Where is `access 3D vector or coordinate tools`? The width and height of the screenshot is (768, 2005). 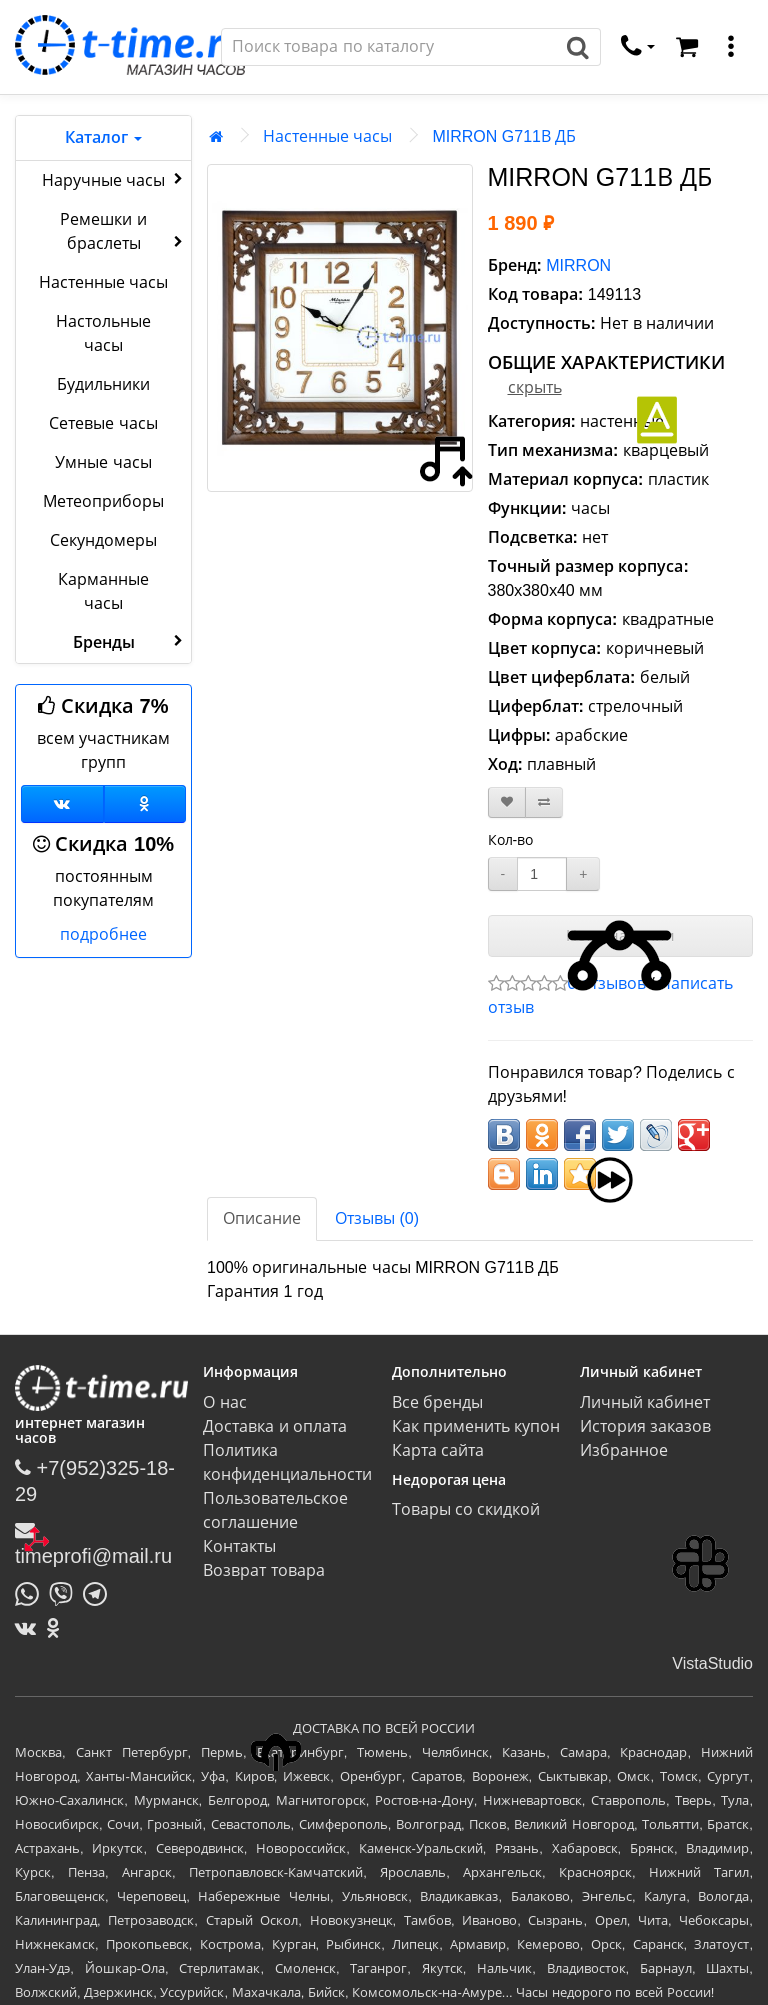
access 3D vector or coordinate tools is located at coordinates (35, 1540).